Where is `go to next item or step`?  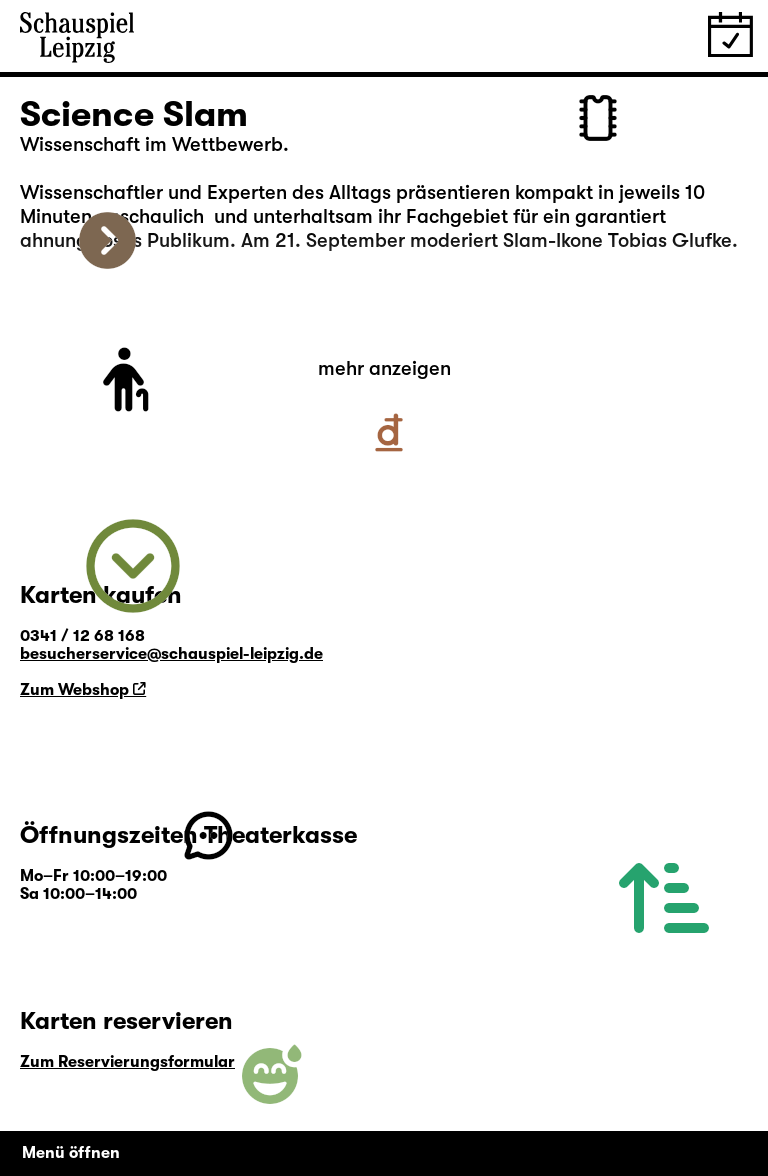
go to next item or step is located at coordinates (107, 240).